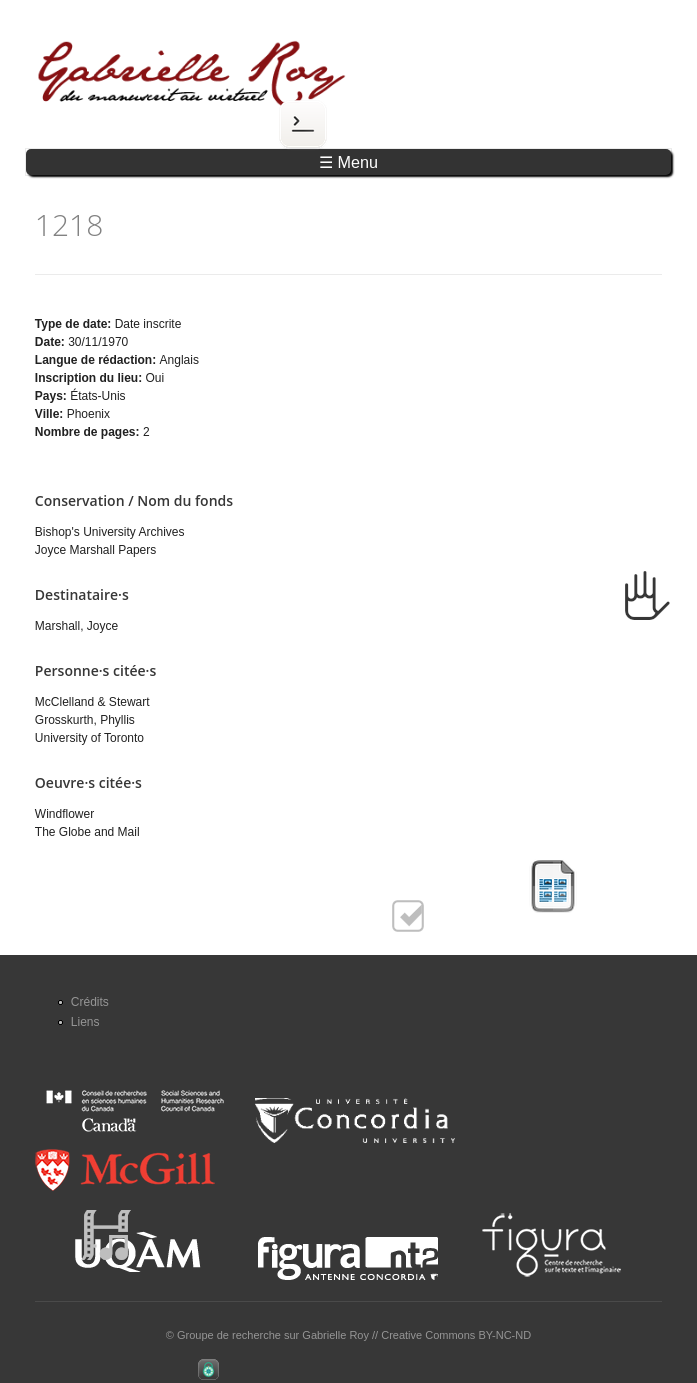 Image resolution: width=697 pixels, height=1383 pixels. I want to click on open an opendocument master document file, so click(553, 886).